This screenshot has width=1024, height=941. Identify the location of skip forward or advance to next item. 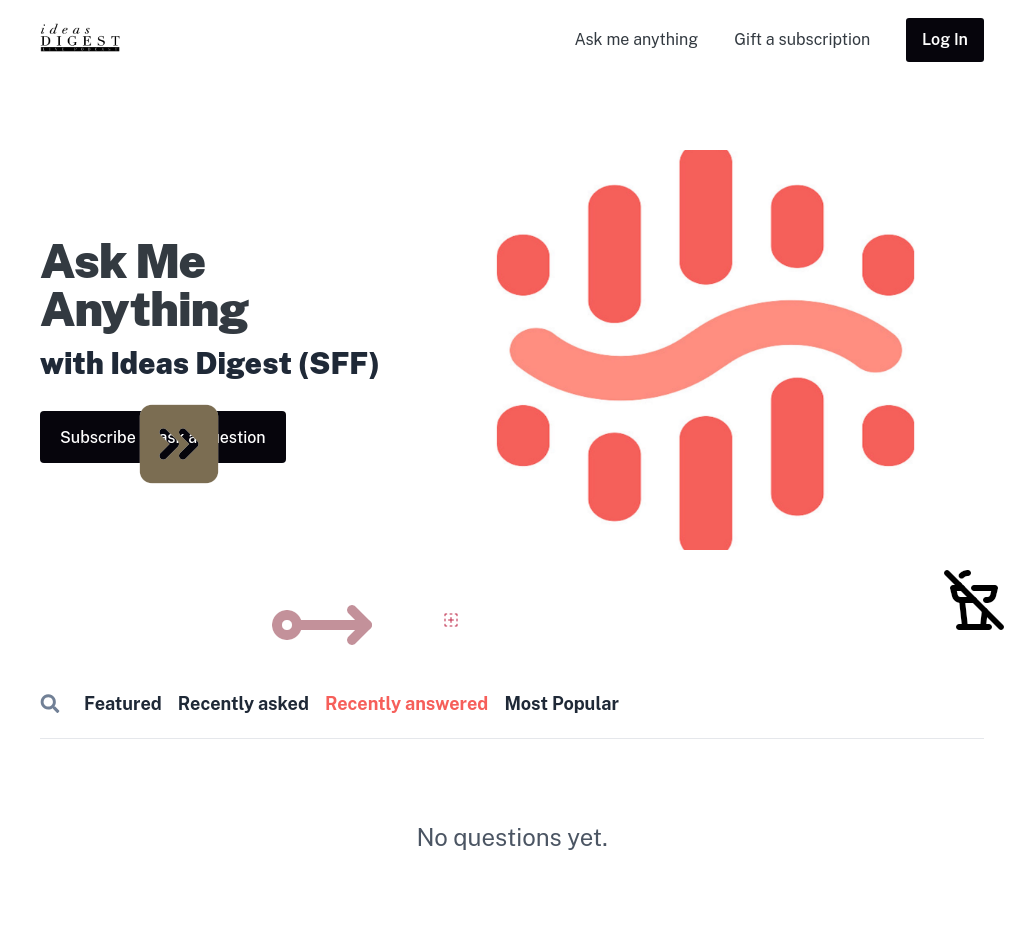
(179, 444).